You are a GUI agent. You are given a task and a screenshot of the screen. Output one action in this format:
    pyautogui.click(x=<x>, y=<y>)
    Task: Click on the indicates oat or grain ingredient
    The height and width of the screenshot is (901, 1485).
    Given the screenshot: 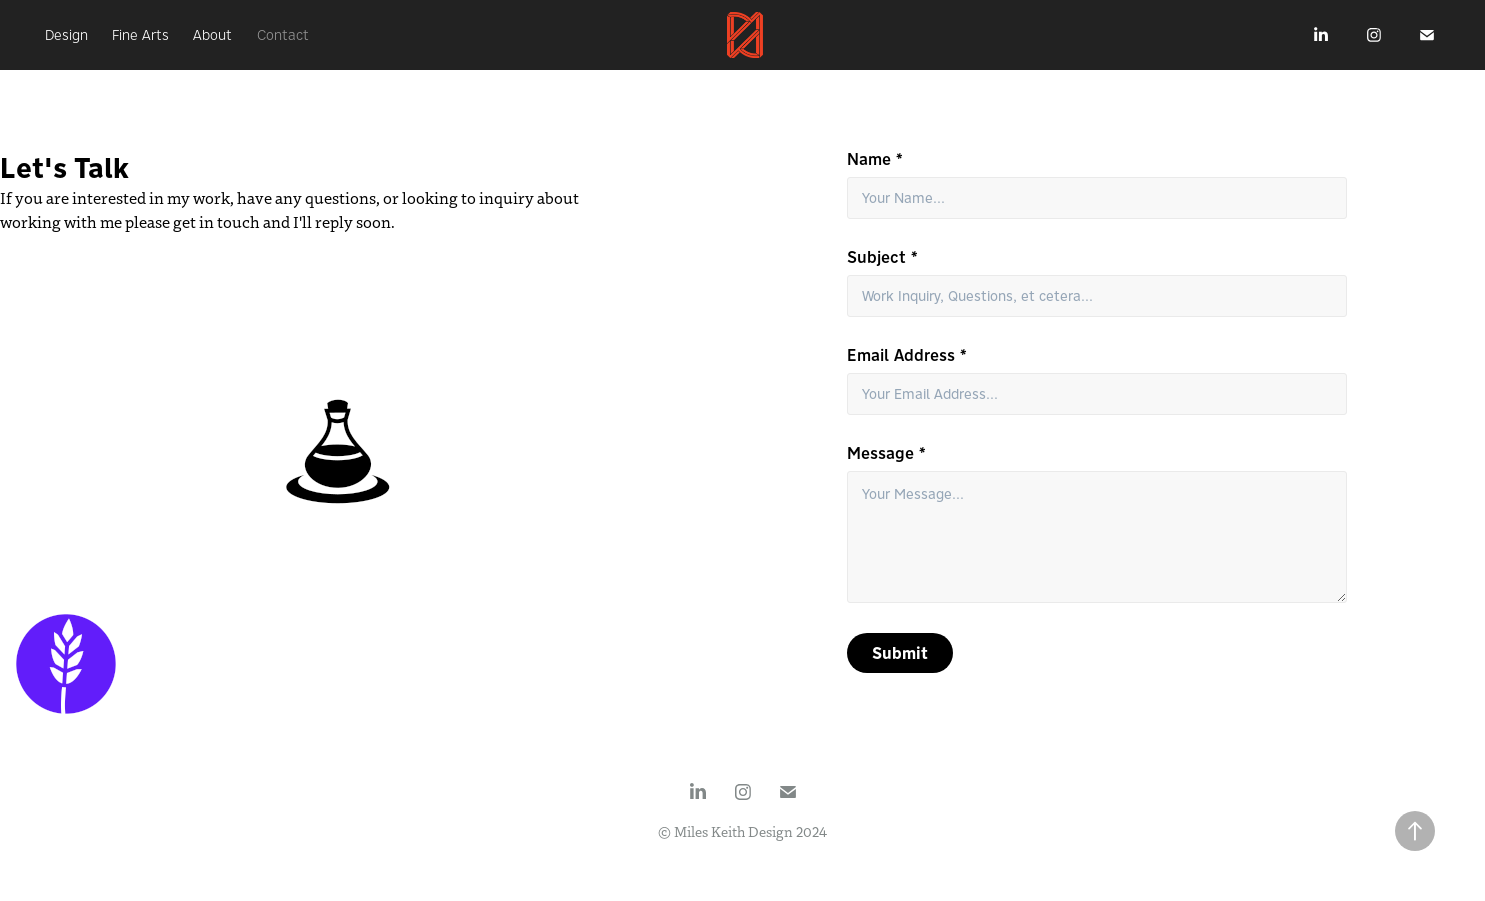 What is the action you would take?
    pyautogui.click(x=66, y=663)
    